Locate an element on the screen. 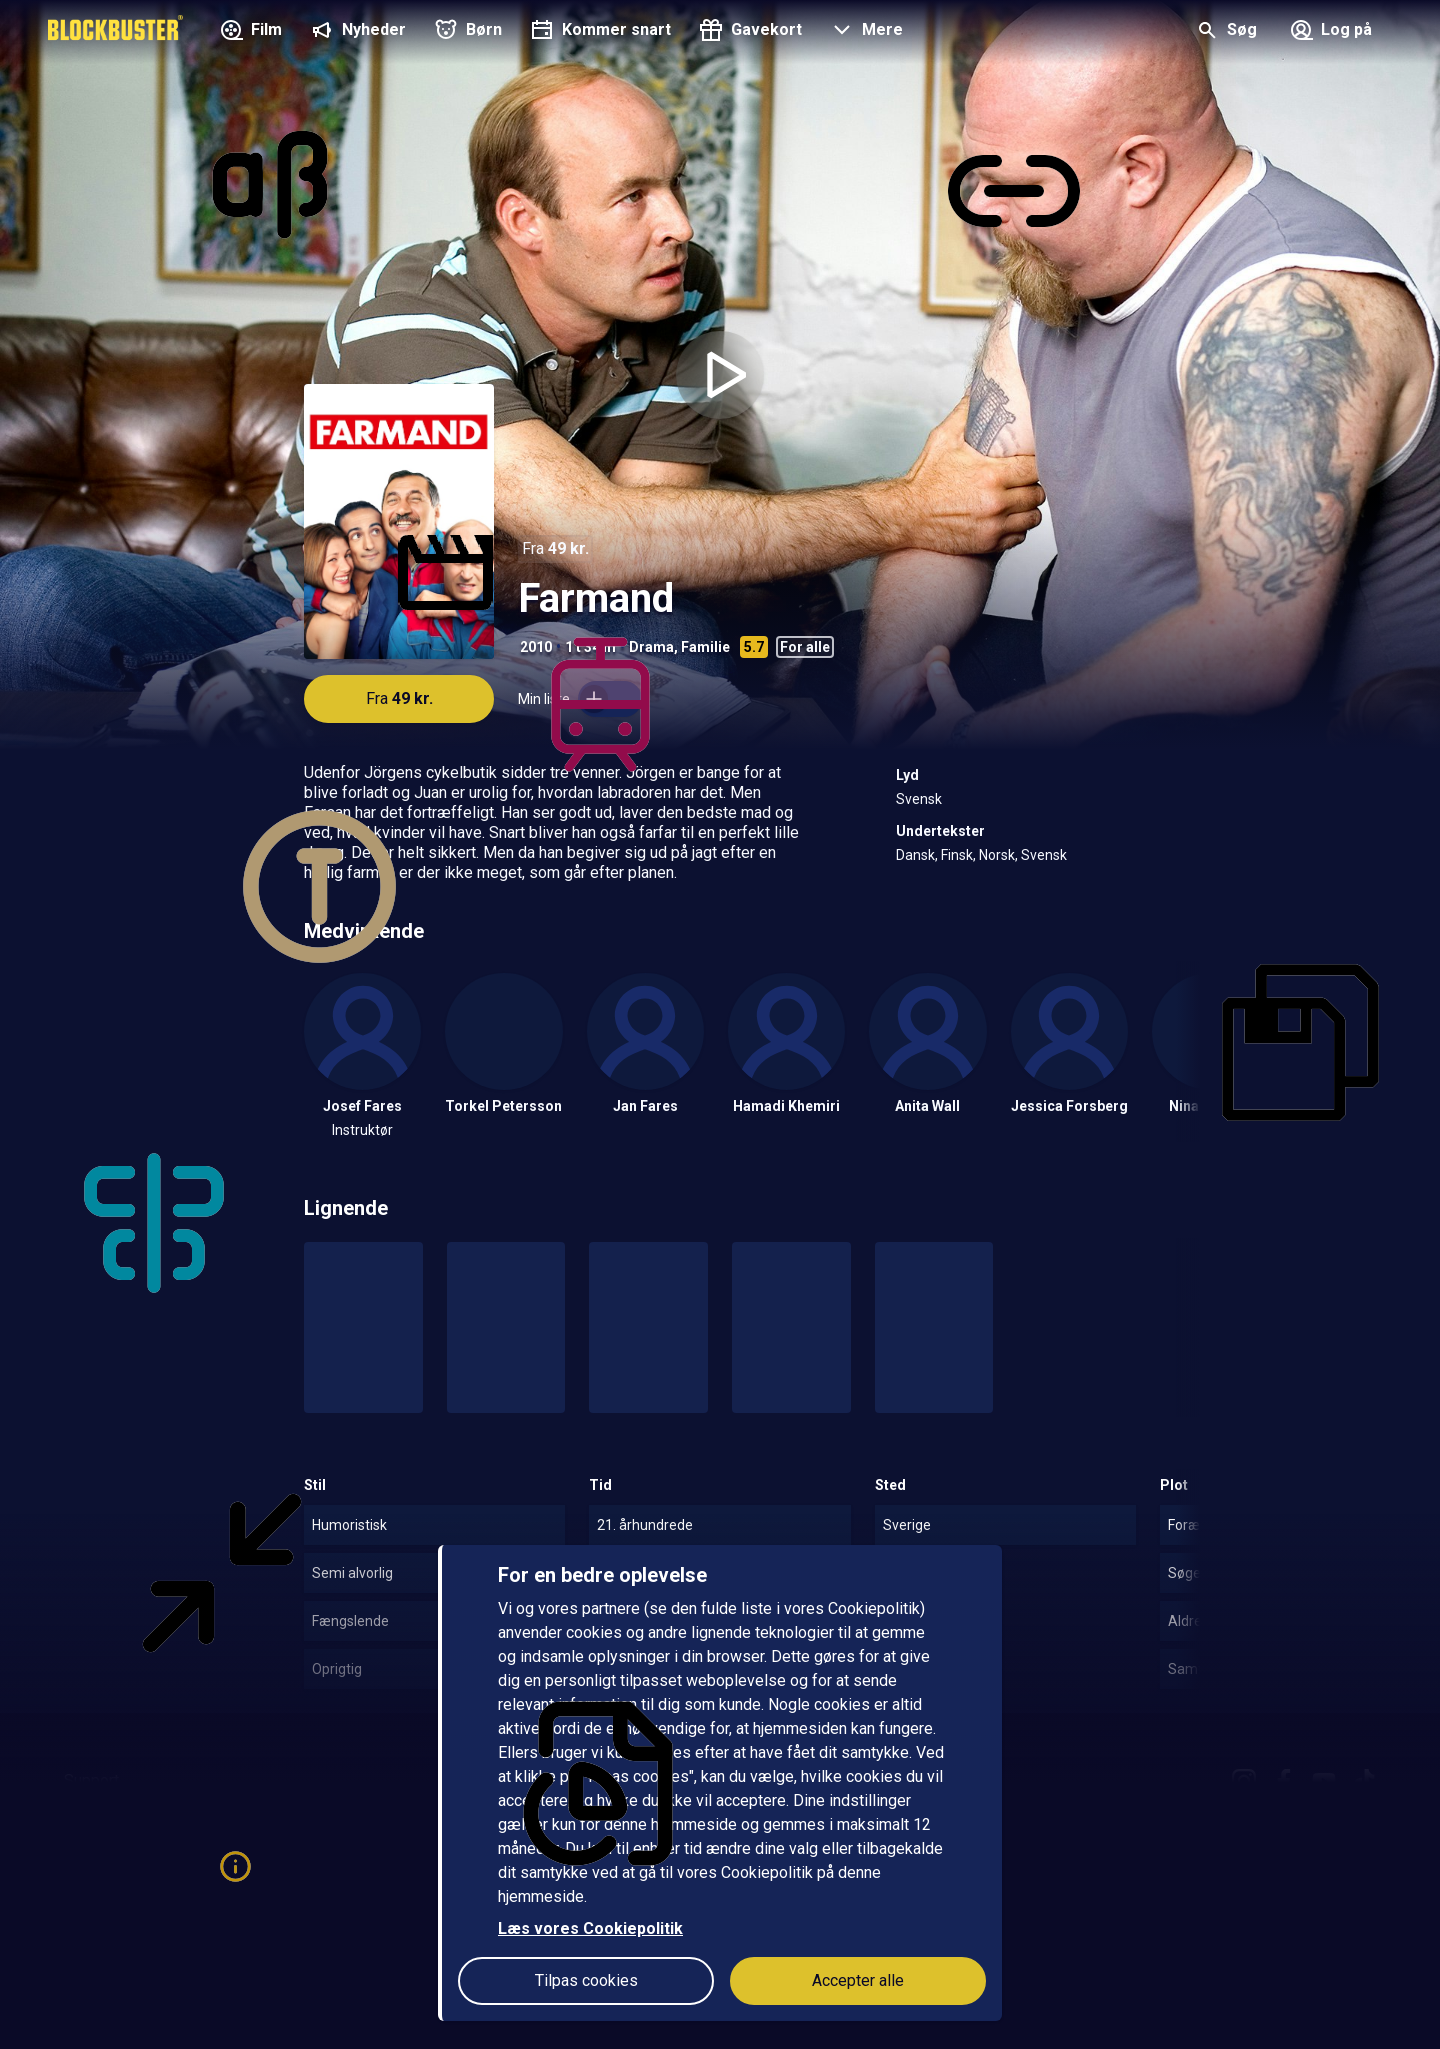 Image resolution: width=1440 pixels, height=2049 pixels. switch to greek alphabet input is located at coordinates (270, 174).